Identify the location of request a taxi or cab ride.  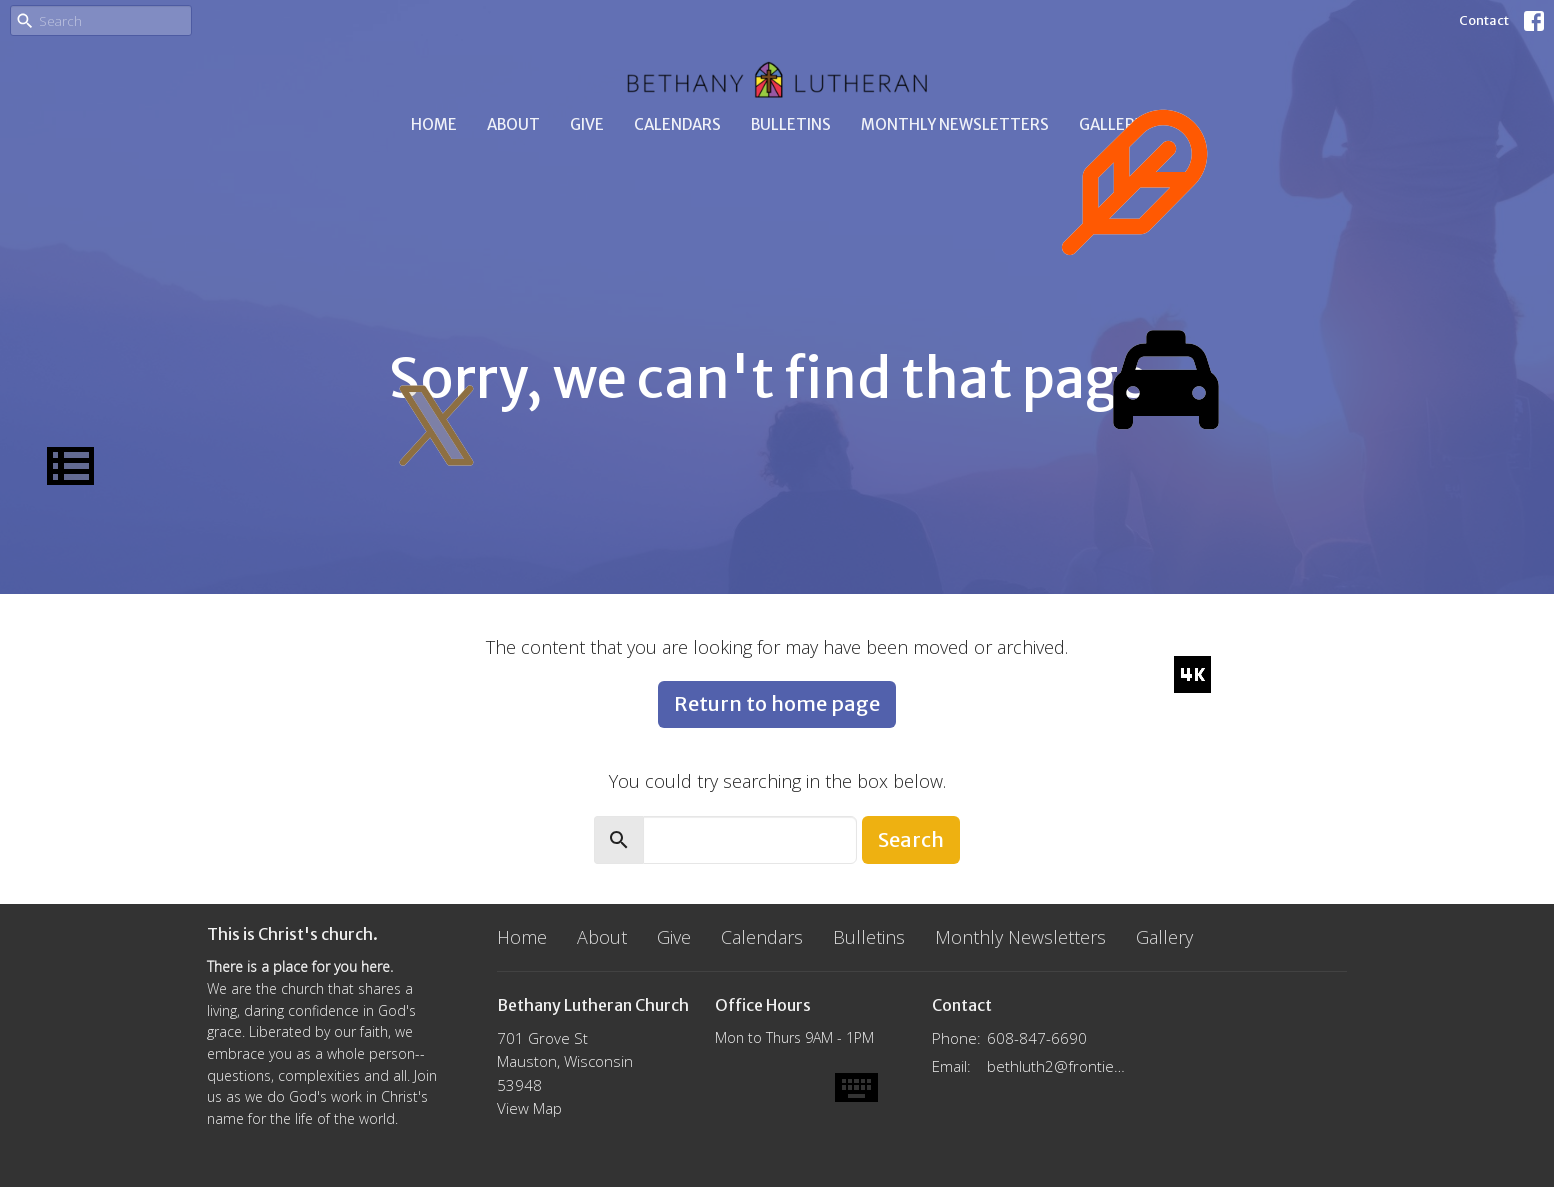
(1166, 383).